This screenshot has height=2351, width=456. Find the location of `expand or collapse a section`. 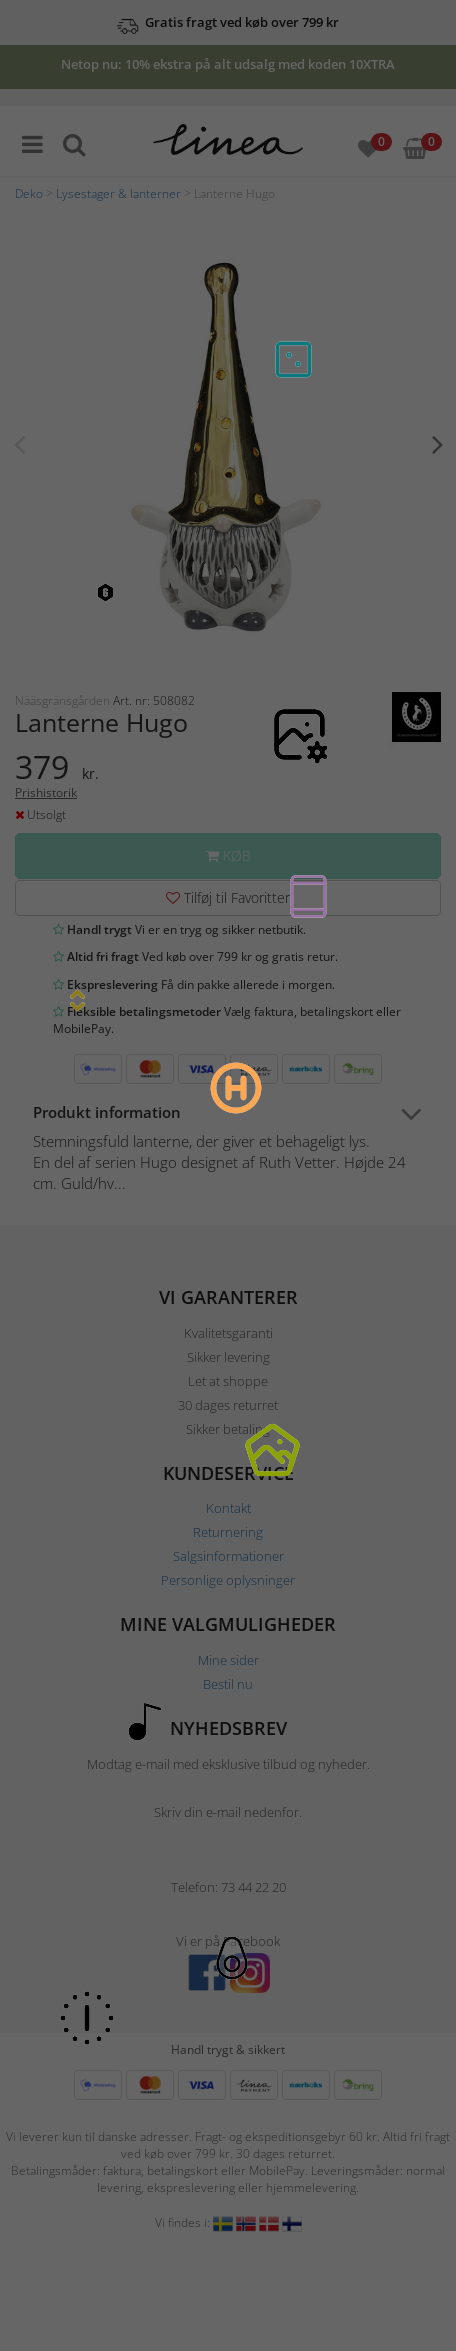

expand or collapse a section is located at coordinates (77, 1000).